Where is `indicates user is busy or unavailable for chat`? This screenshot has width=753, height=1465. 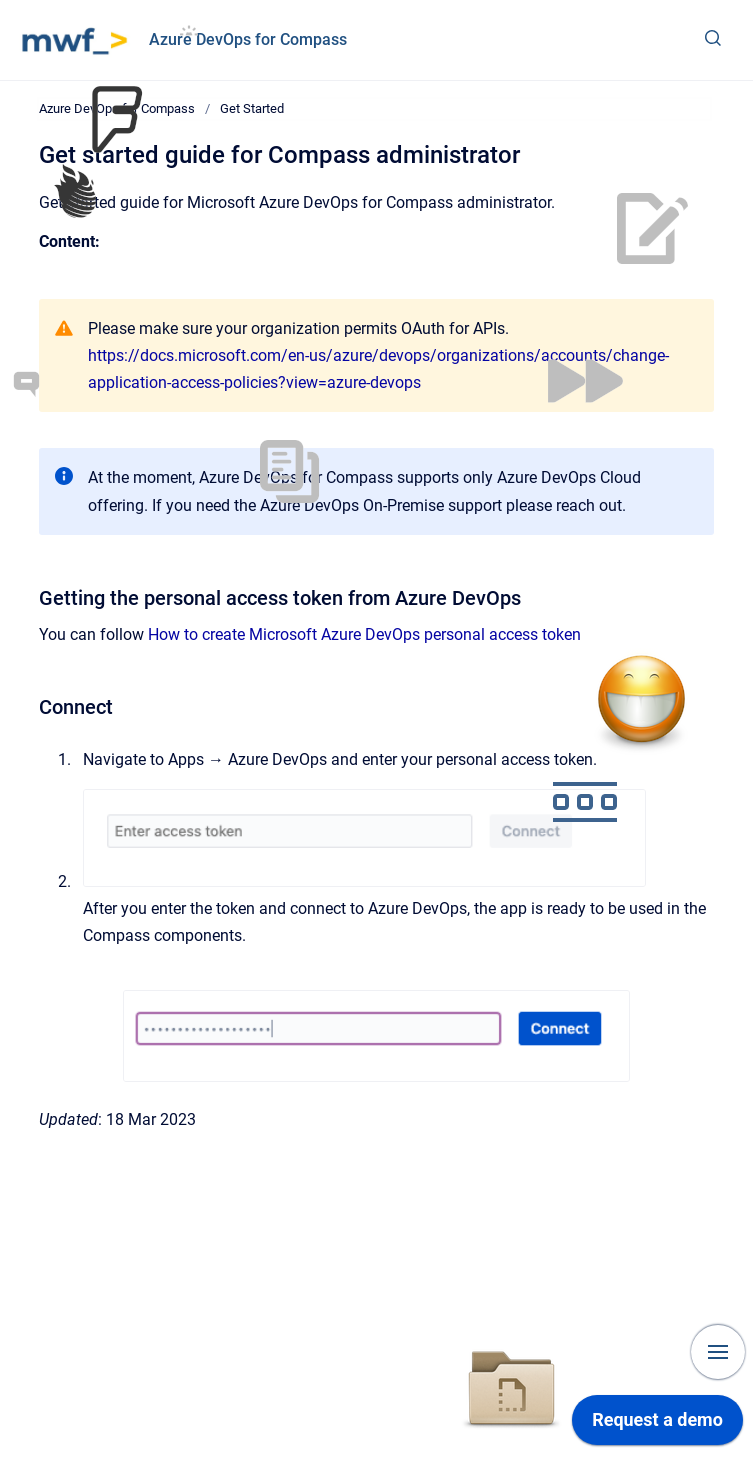
indicates user is busy or unavailable for chat is located at coordinates (26, 384).